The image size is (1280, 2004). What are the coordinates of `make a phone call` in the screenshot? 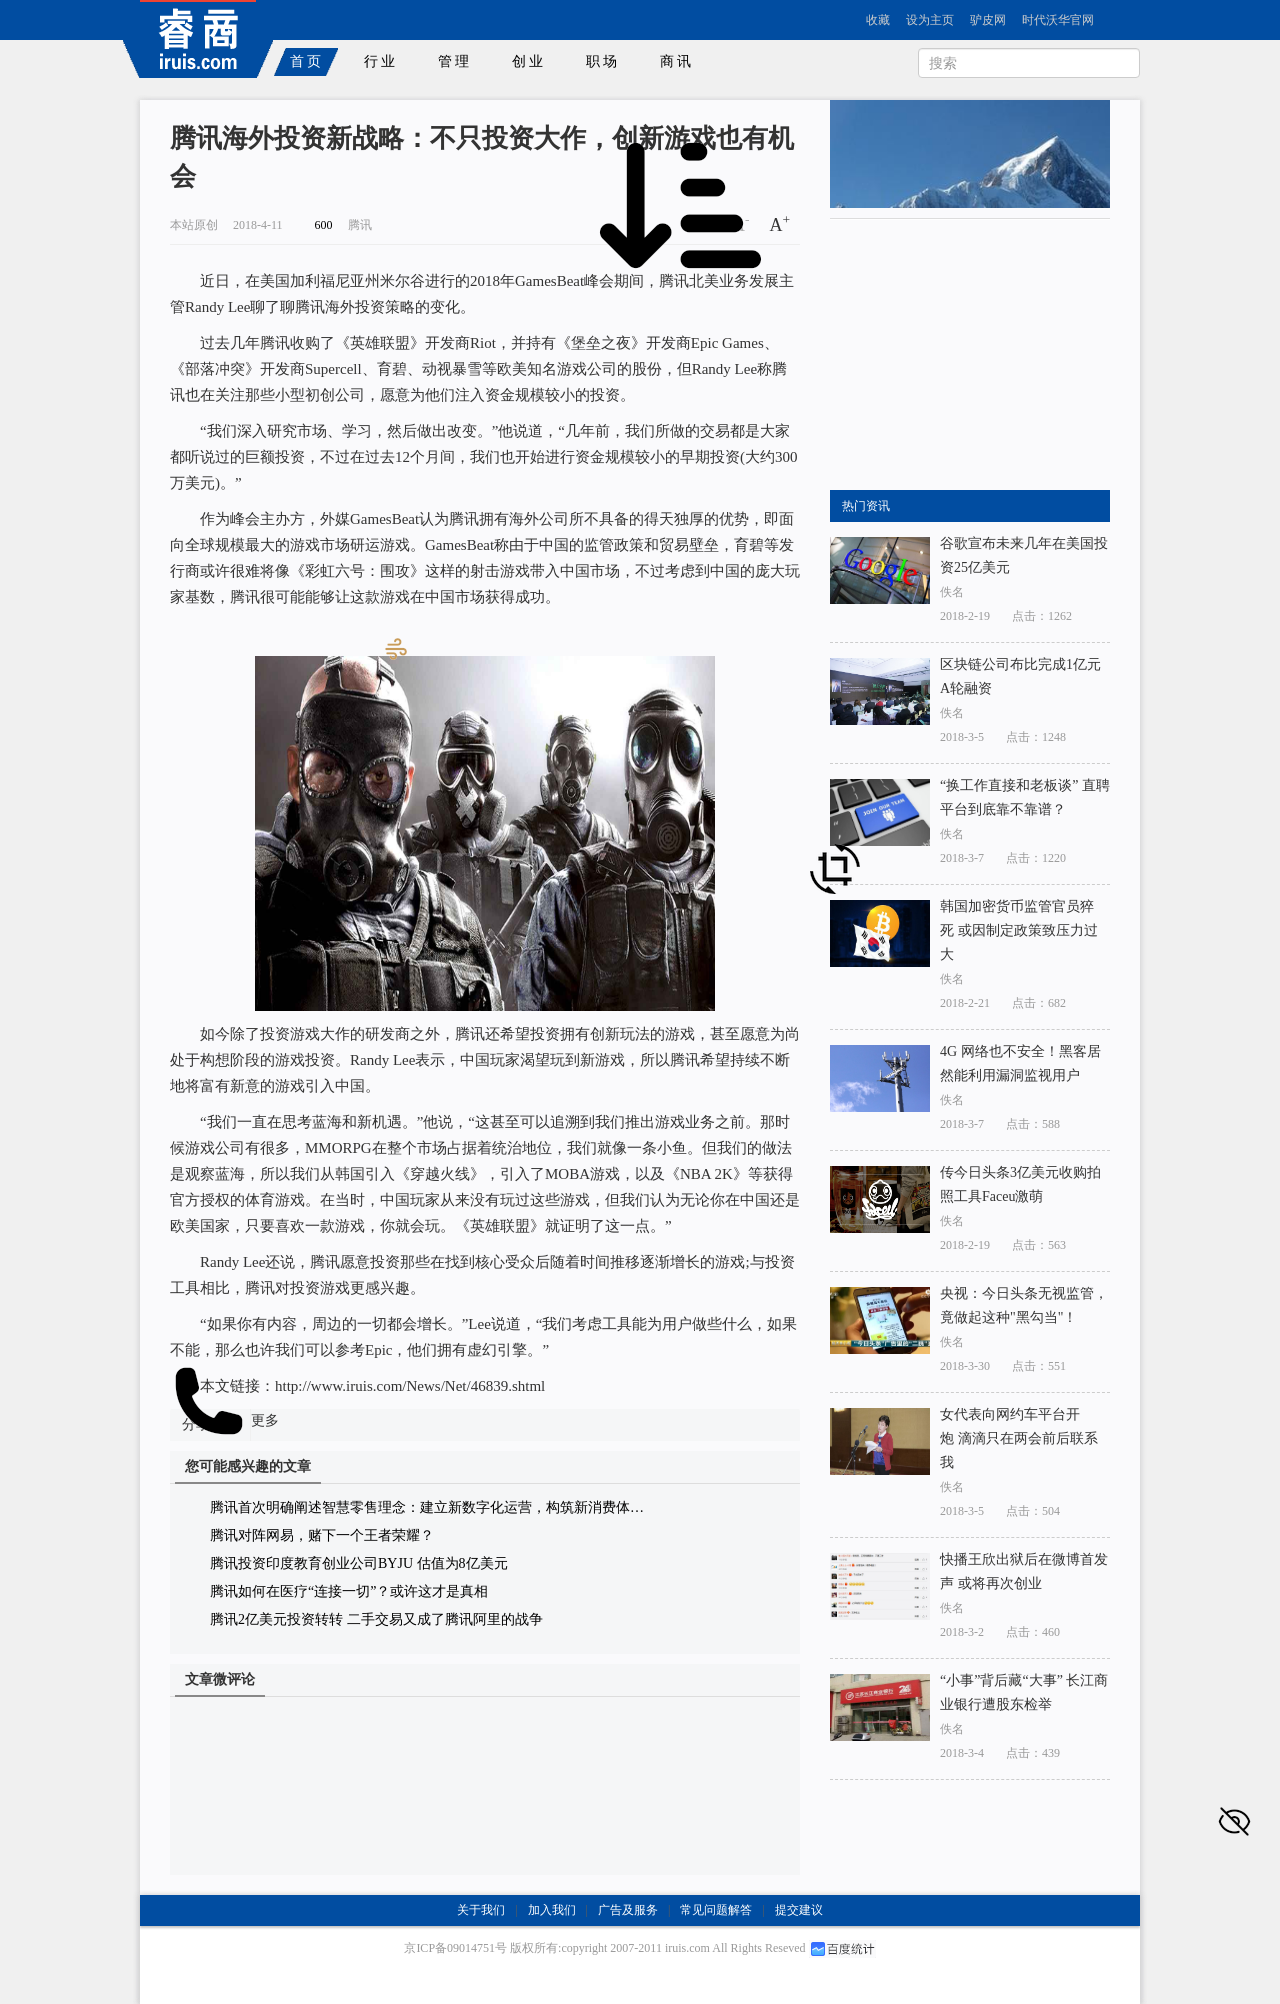 It's located at (209, 1401).